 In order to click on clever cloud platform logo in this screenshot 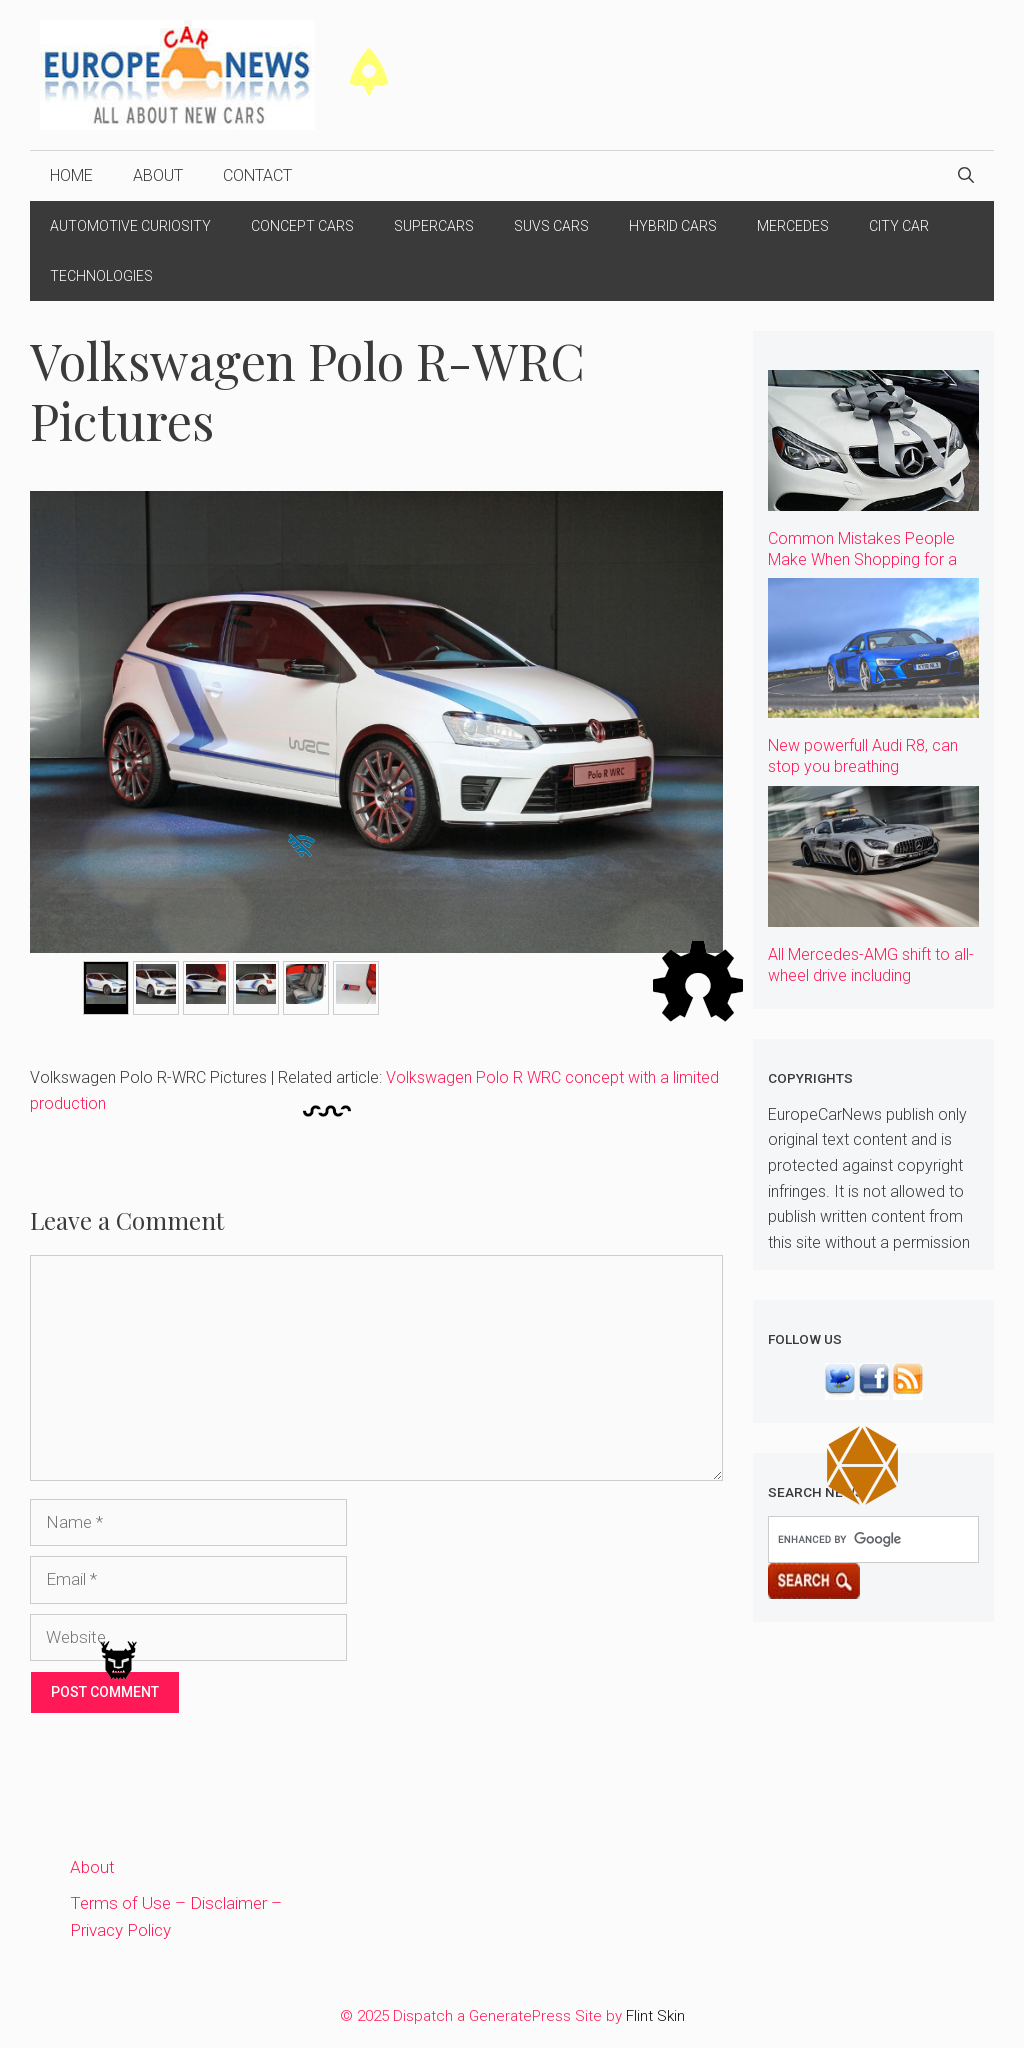, I will do `click(862, 1465)`.